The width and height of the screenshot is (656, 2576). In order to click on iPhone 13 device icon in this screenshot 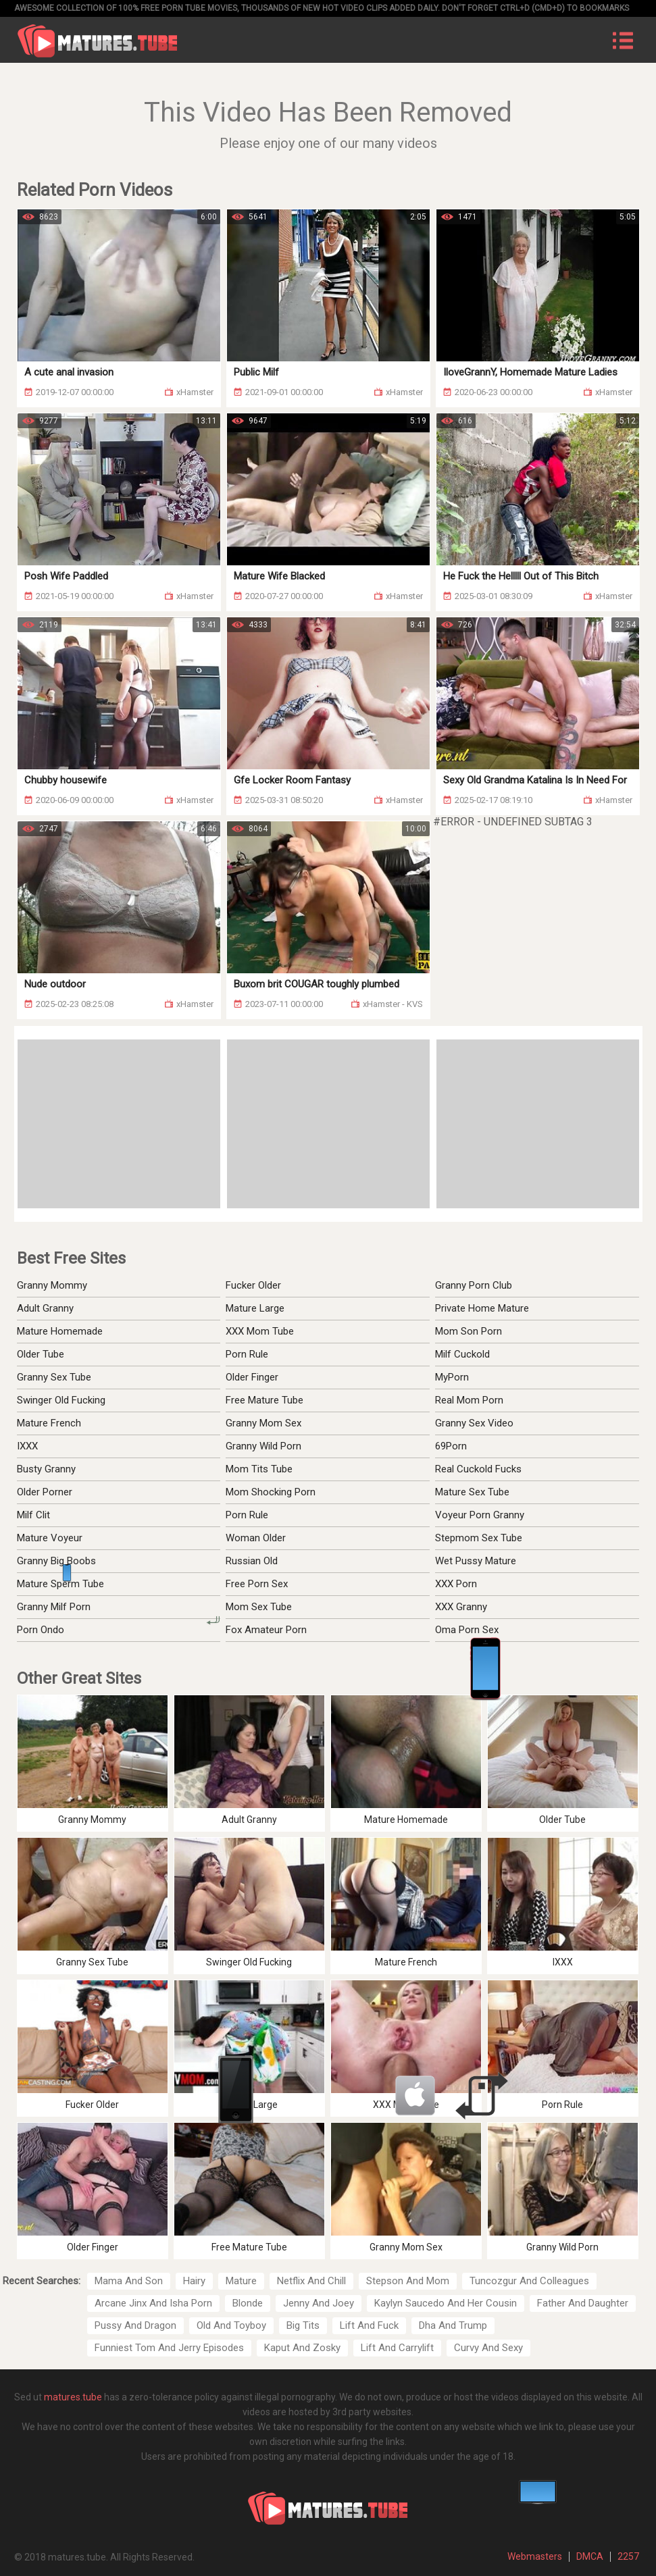, I will do `click(67, 1573)`.